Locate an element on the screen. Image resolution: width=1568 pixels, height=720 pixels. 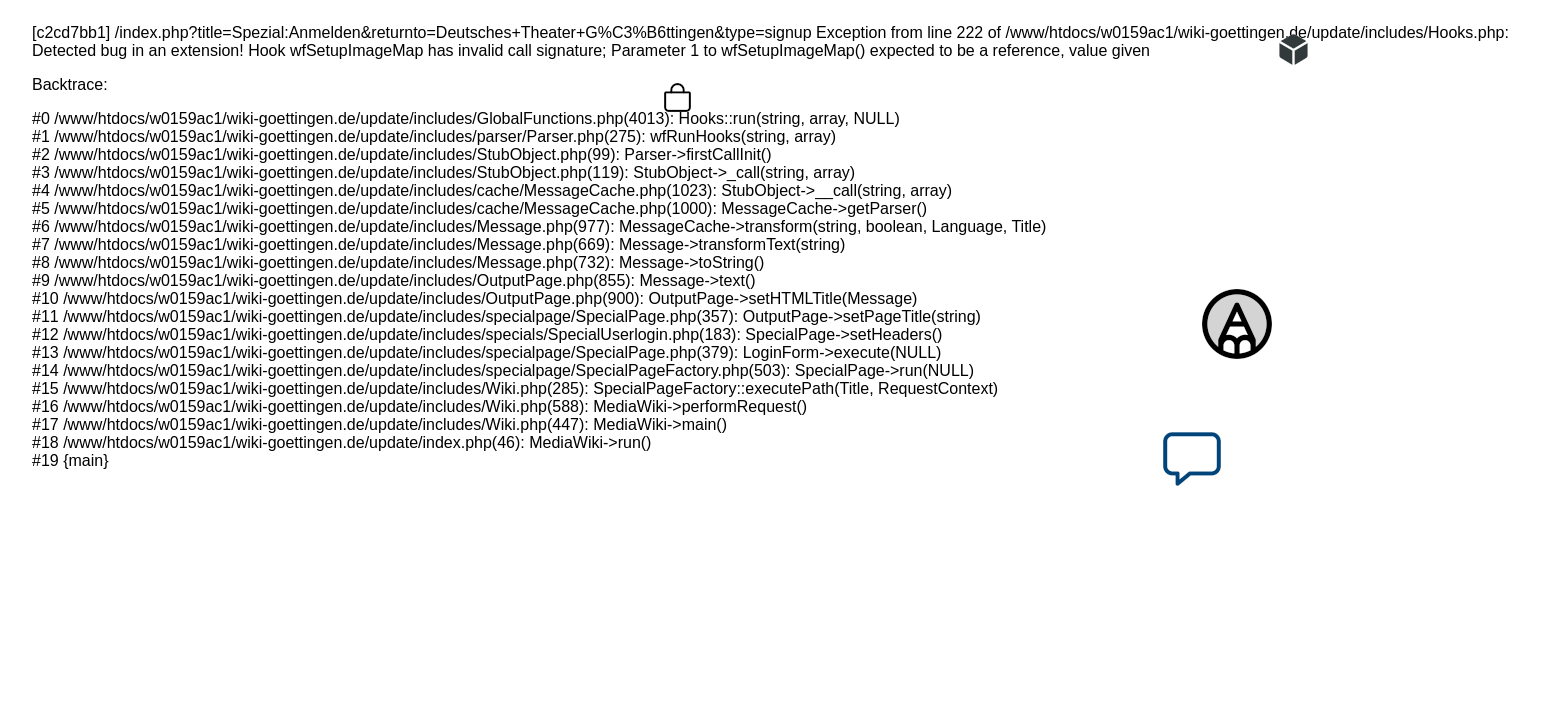
view your shopping bag is located at coordinates (677, 97).